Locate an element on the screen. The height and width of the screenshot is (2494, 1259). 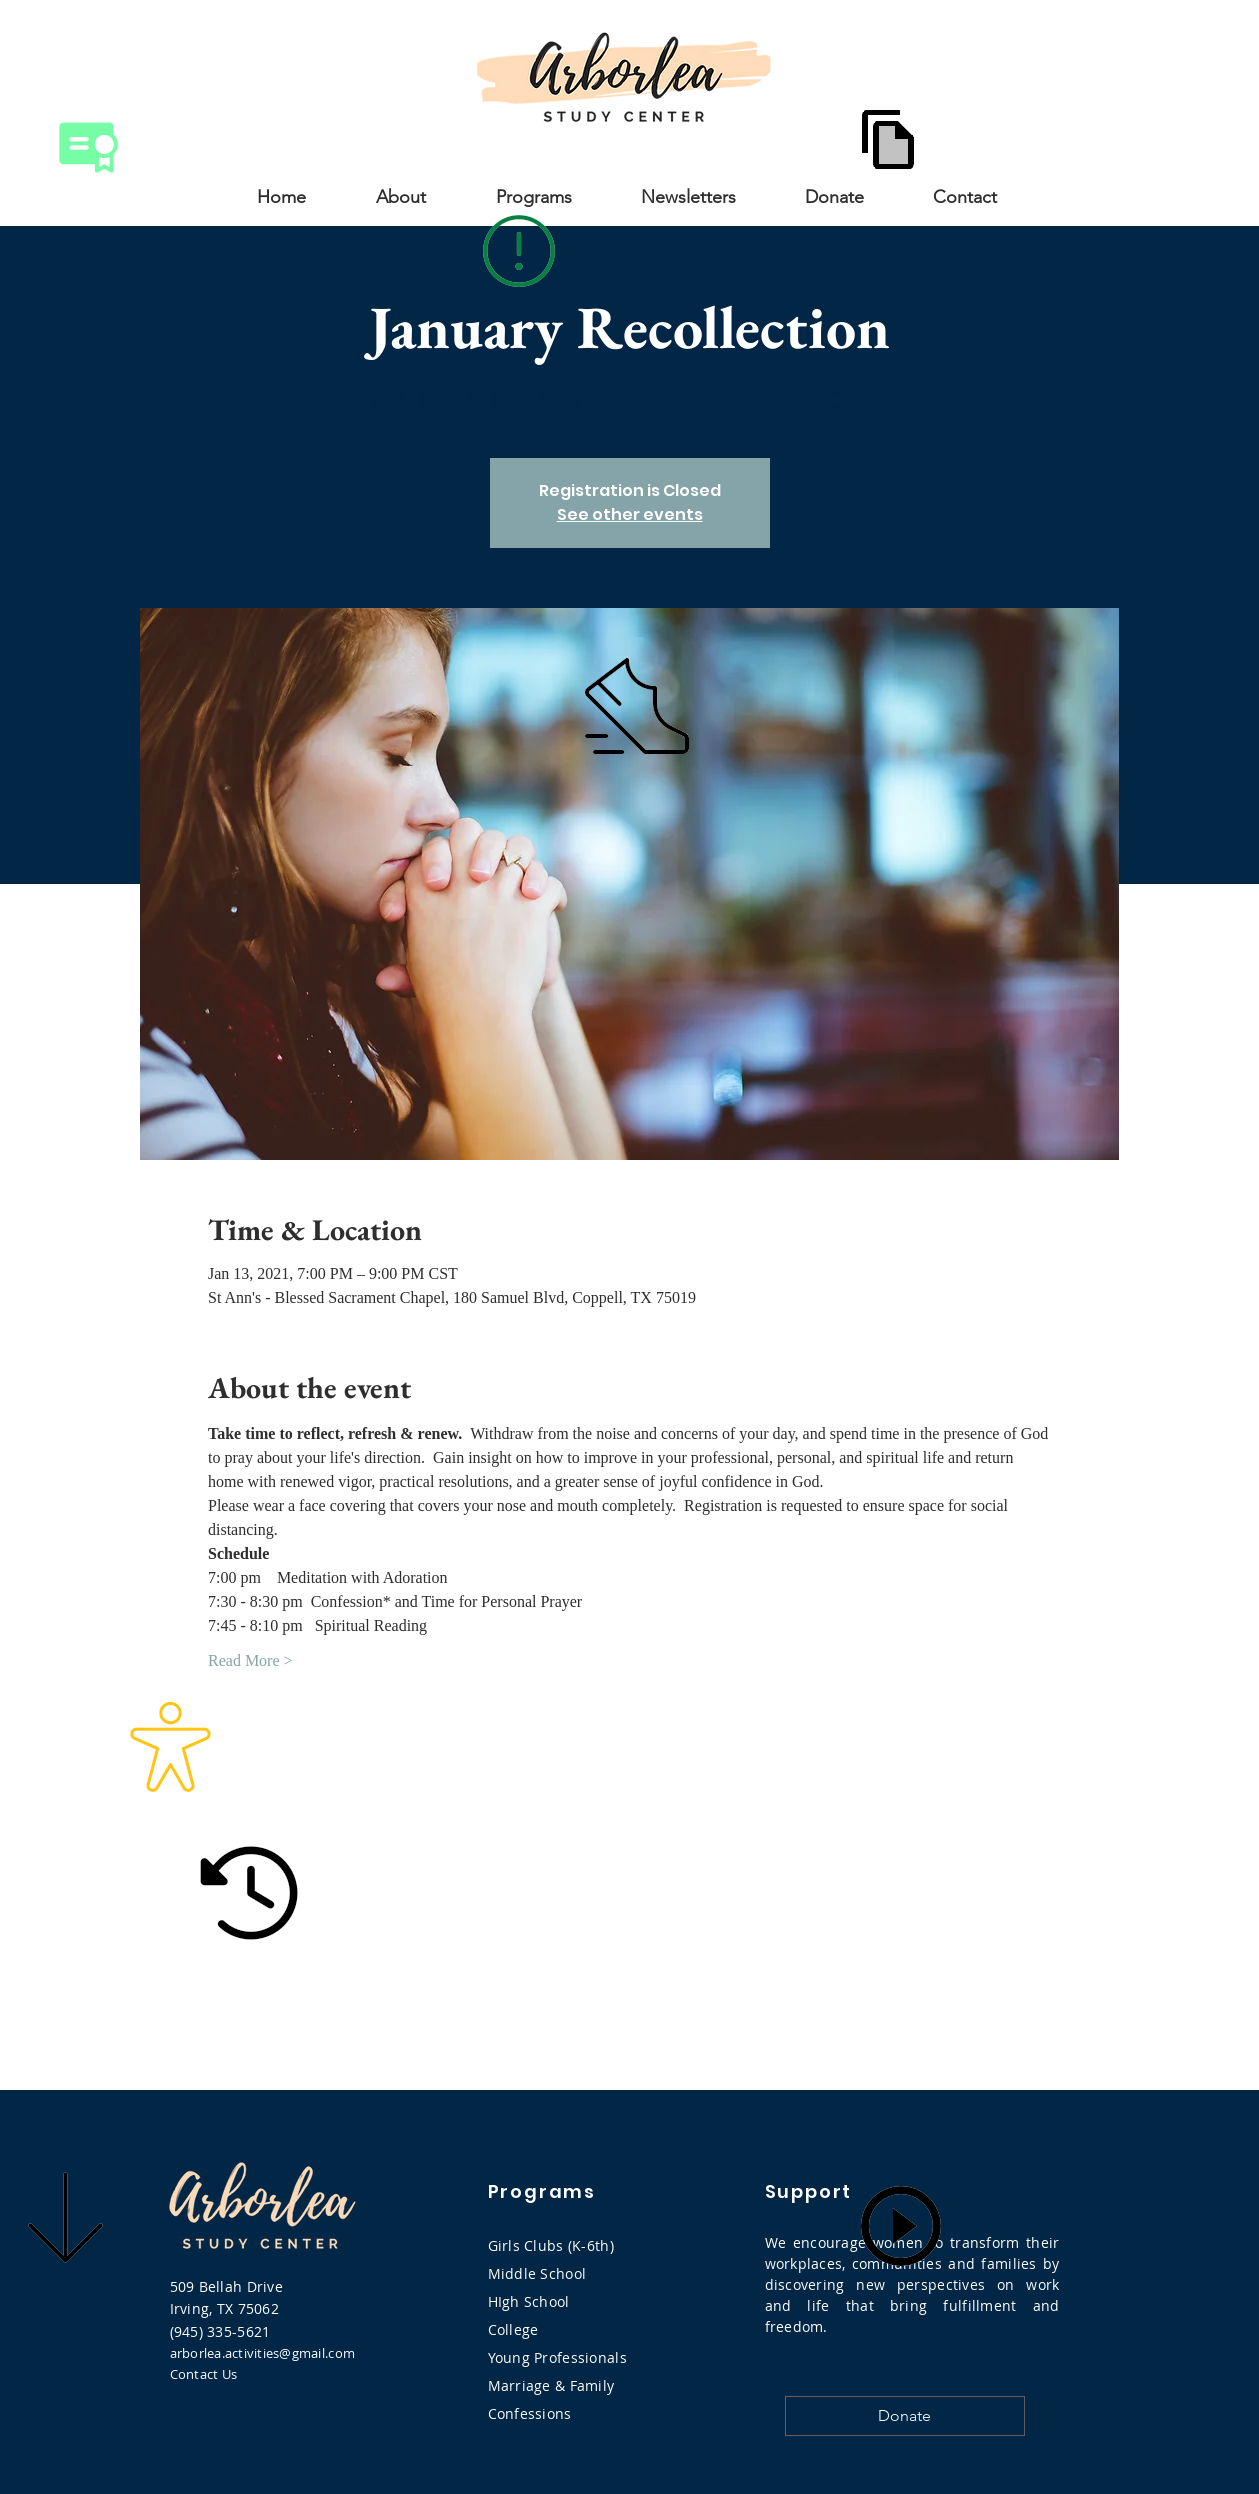
scroll down or view more content is located at coordinates (65, 2217).